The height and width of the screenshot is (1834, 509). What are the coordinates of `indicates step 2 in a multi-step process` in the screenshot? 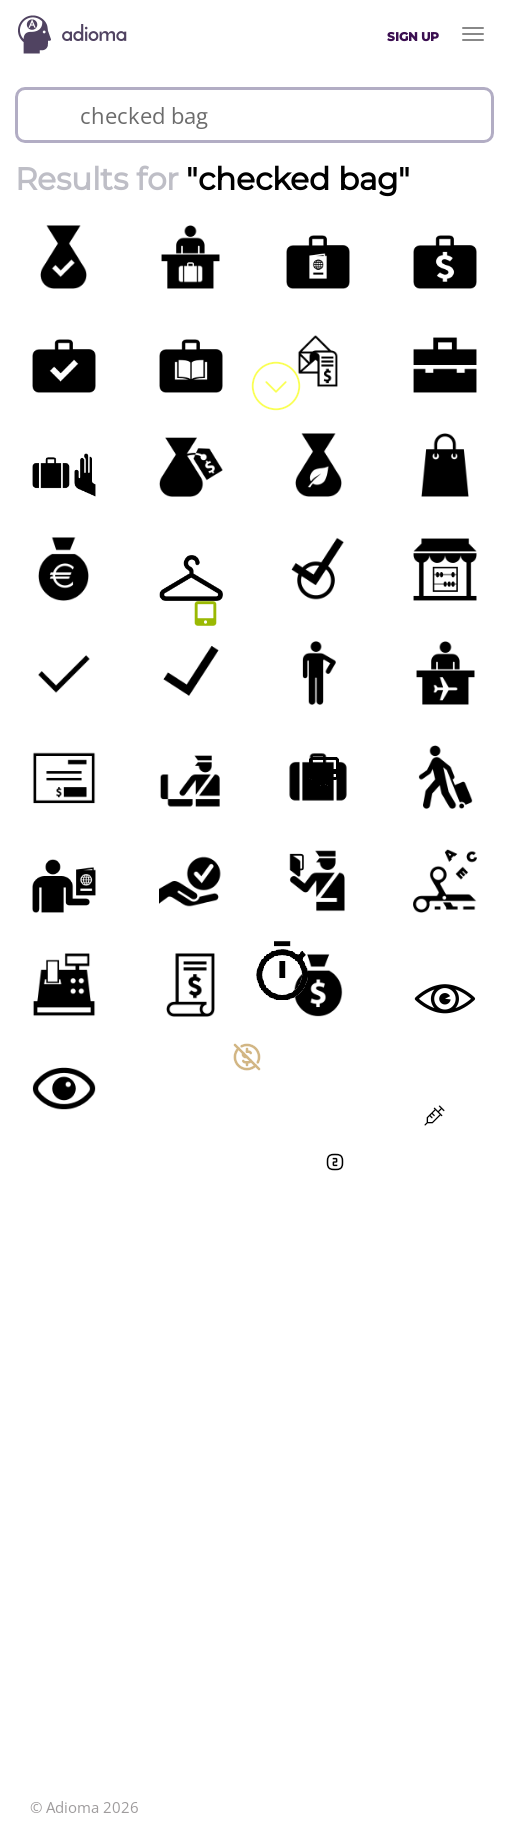 It's located at (335, 1162).